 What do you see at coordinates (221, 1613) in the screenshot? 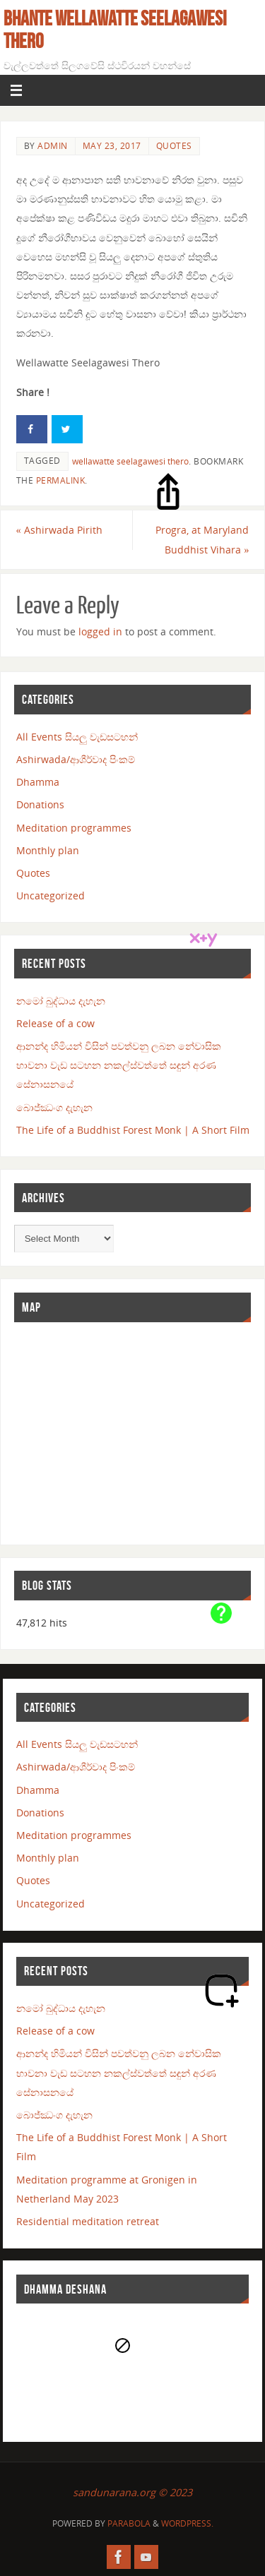
I see `access help or support` at bounding box center [221, 1613].